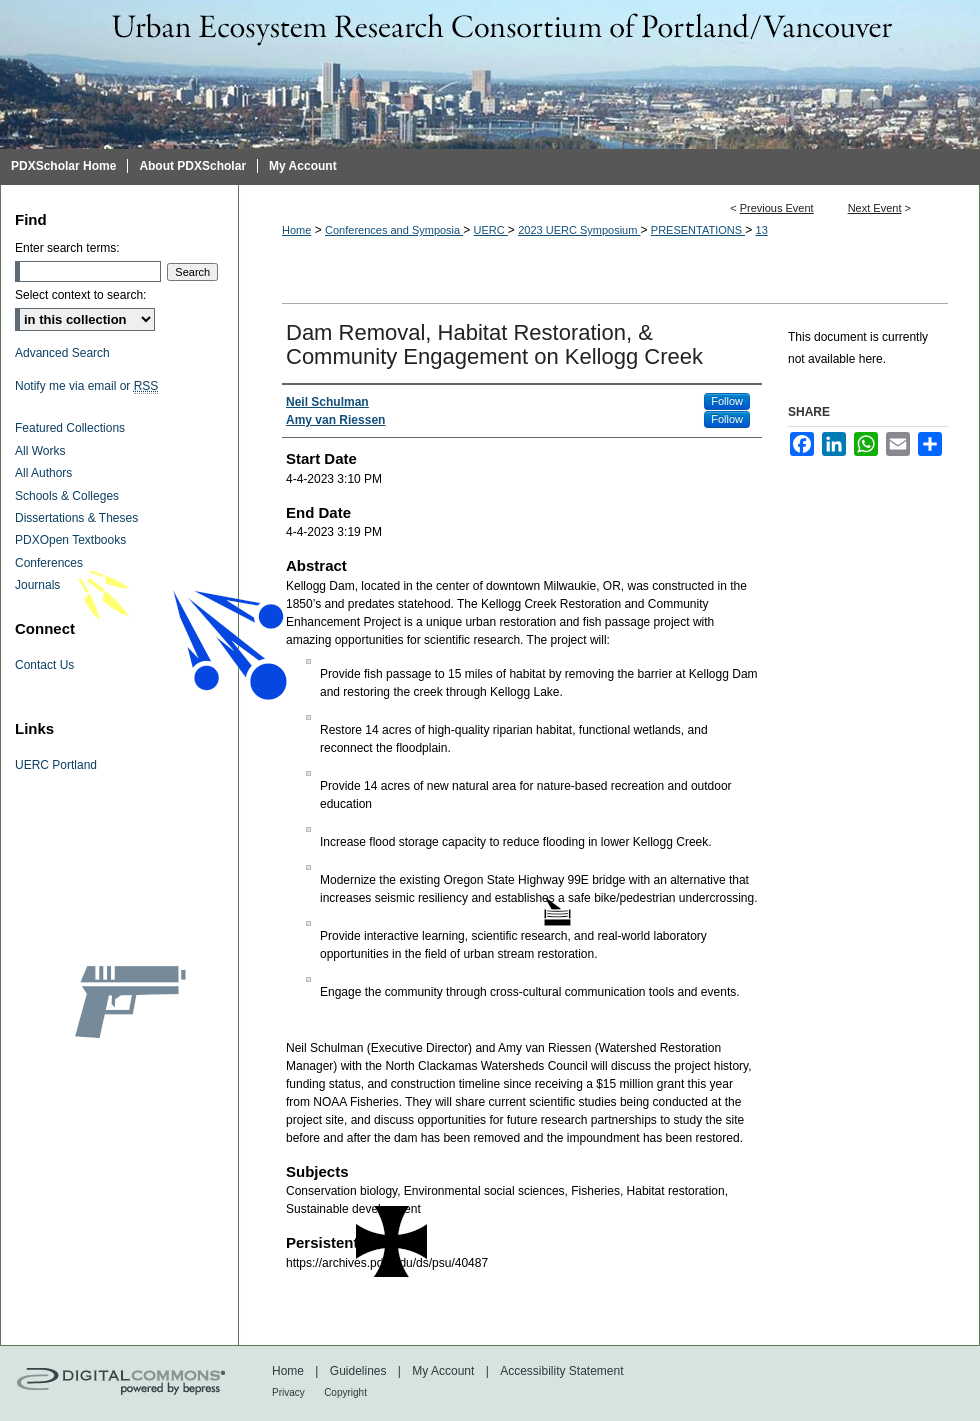 The image size is (980, 1421). Describe the element at coordinates (103, 595) in the screenshot. I see `access kitchen tools or cutlery options` at that location.